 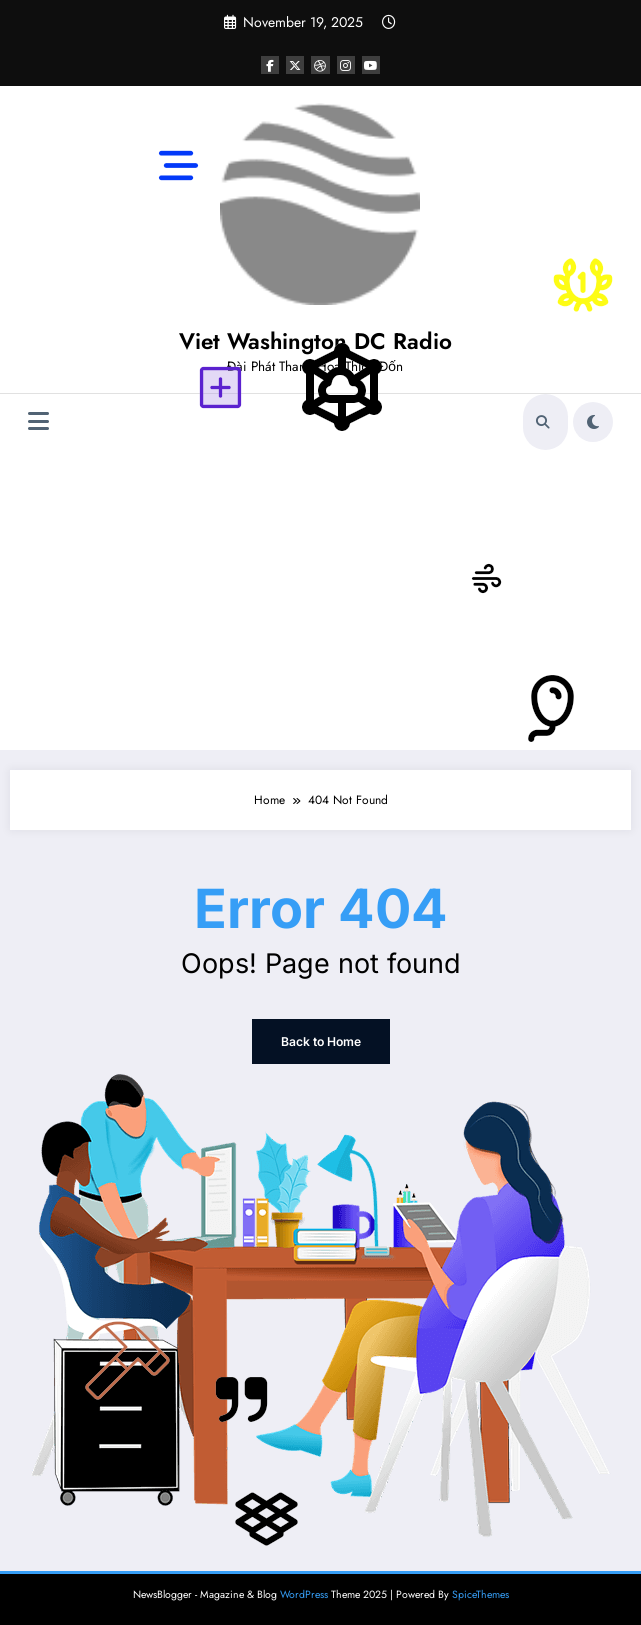 I want to click on access live stream or feed, so click(x=178, y=165).